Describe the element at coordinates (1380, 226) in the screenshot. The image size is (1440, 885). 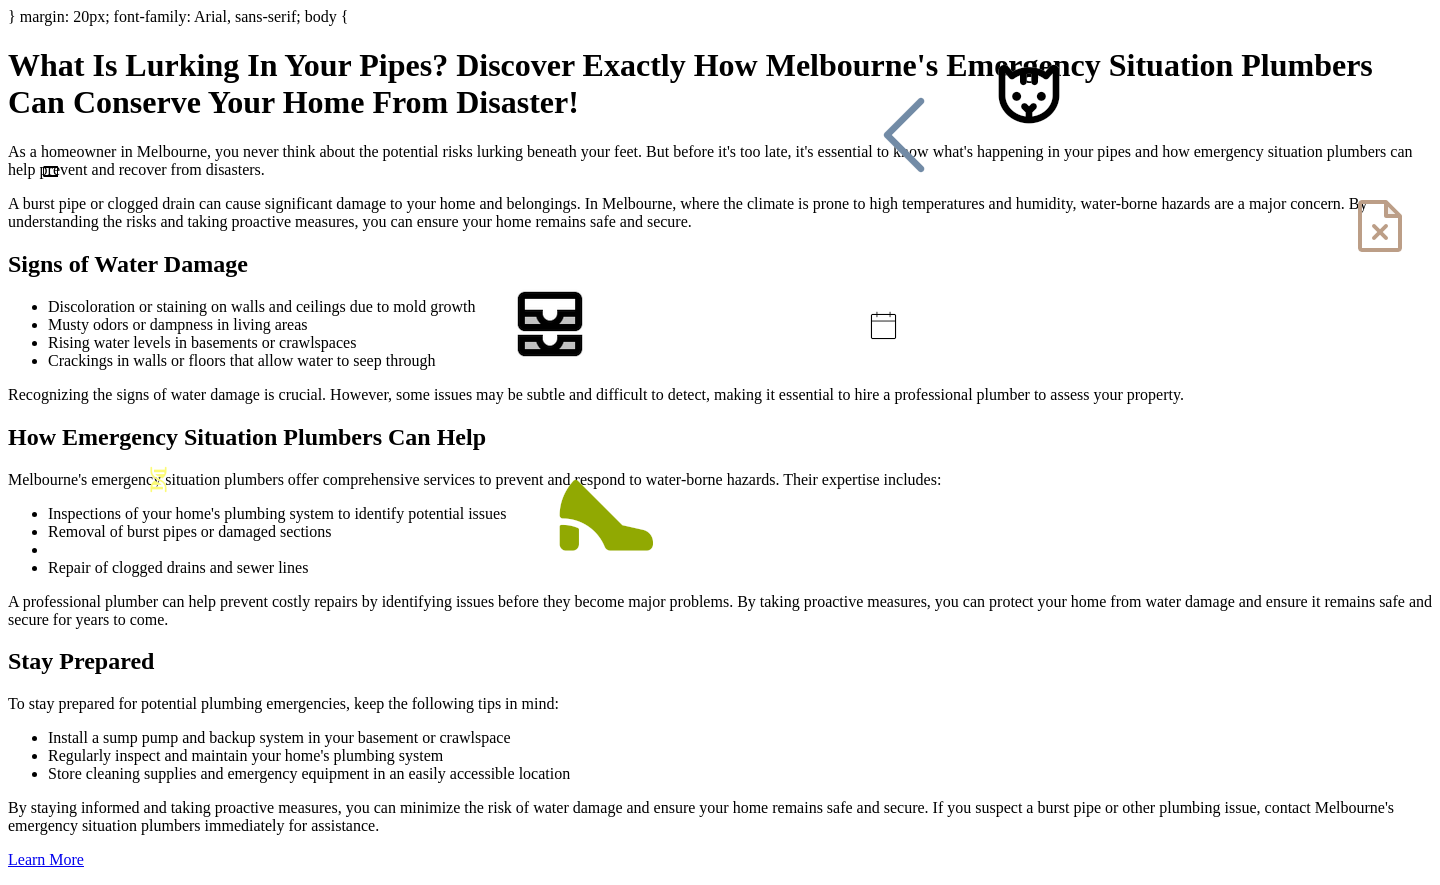
I see `delete or remove a file` at that location.